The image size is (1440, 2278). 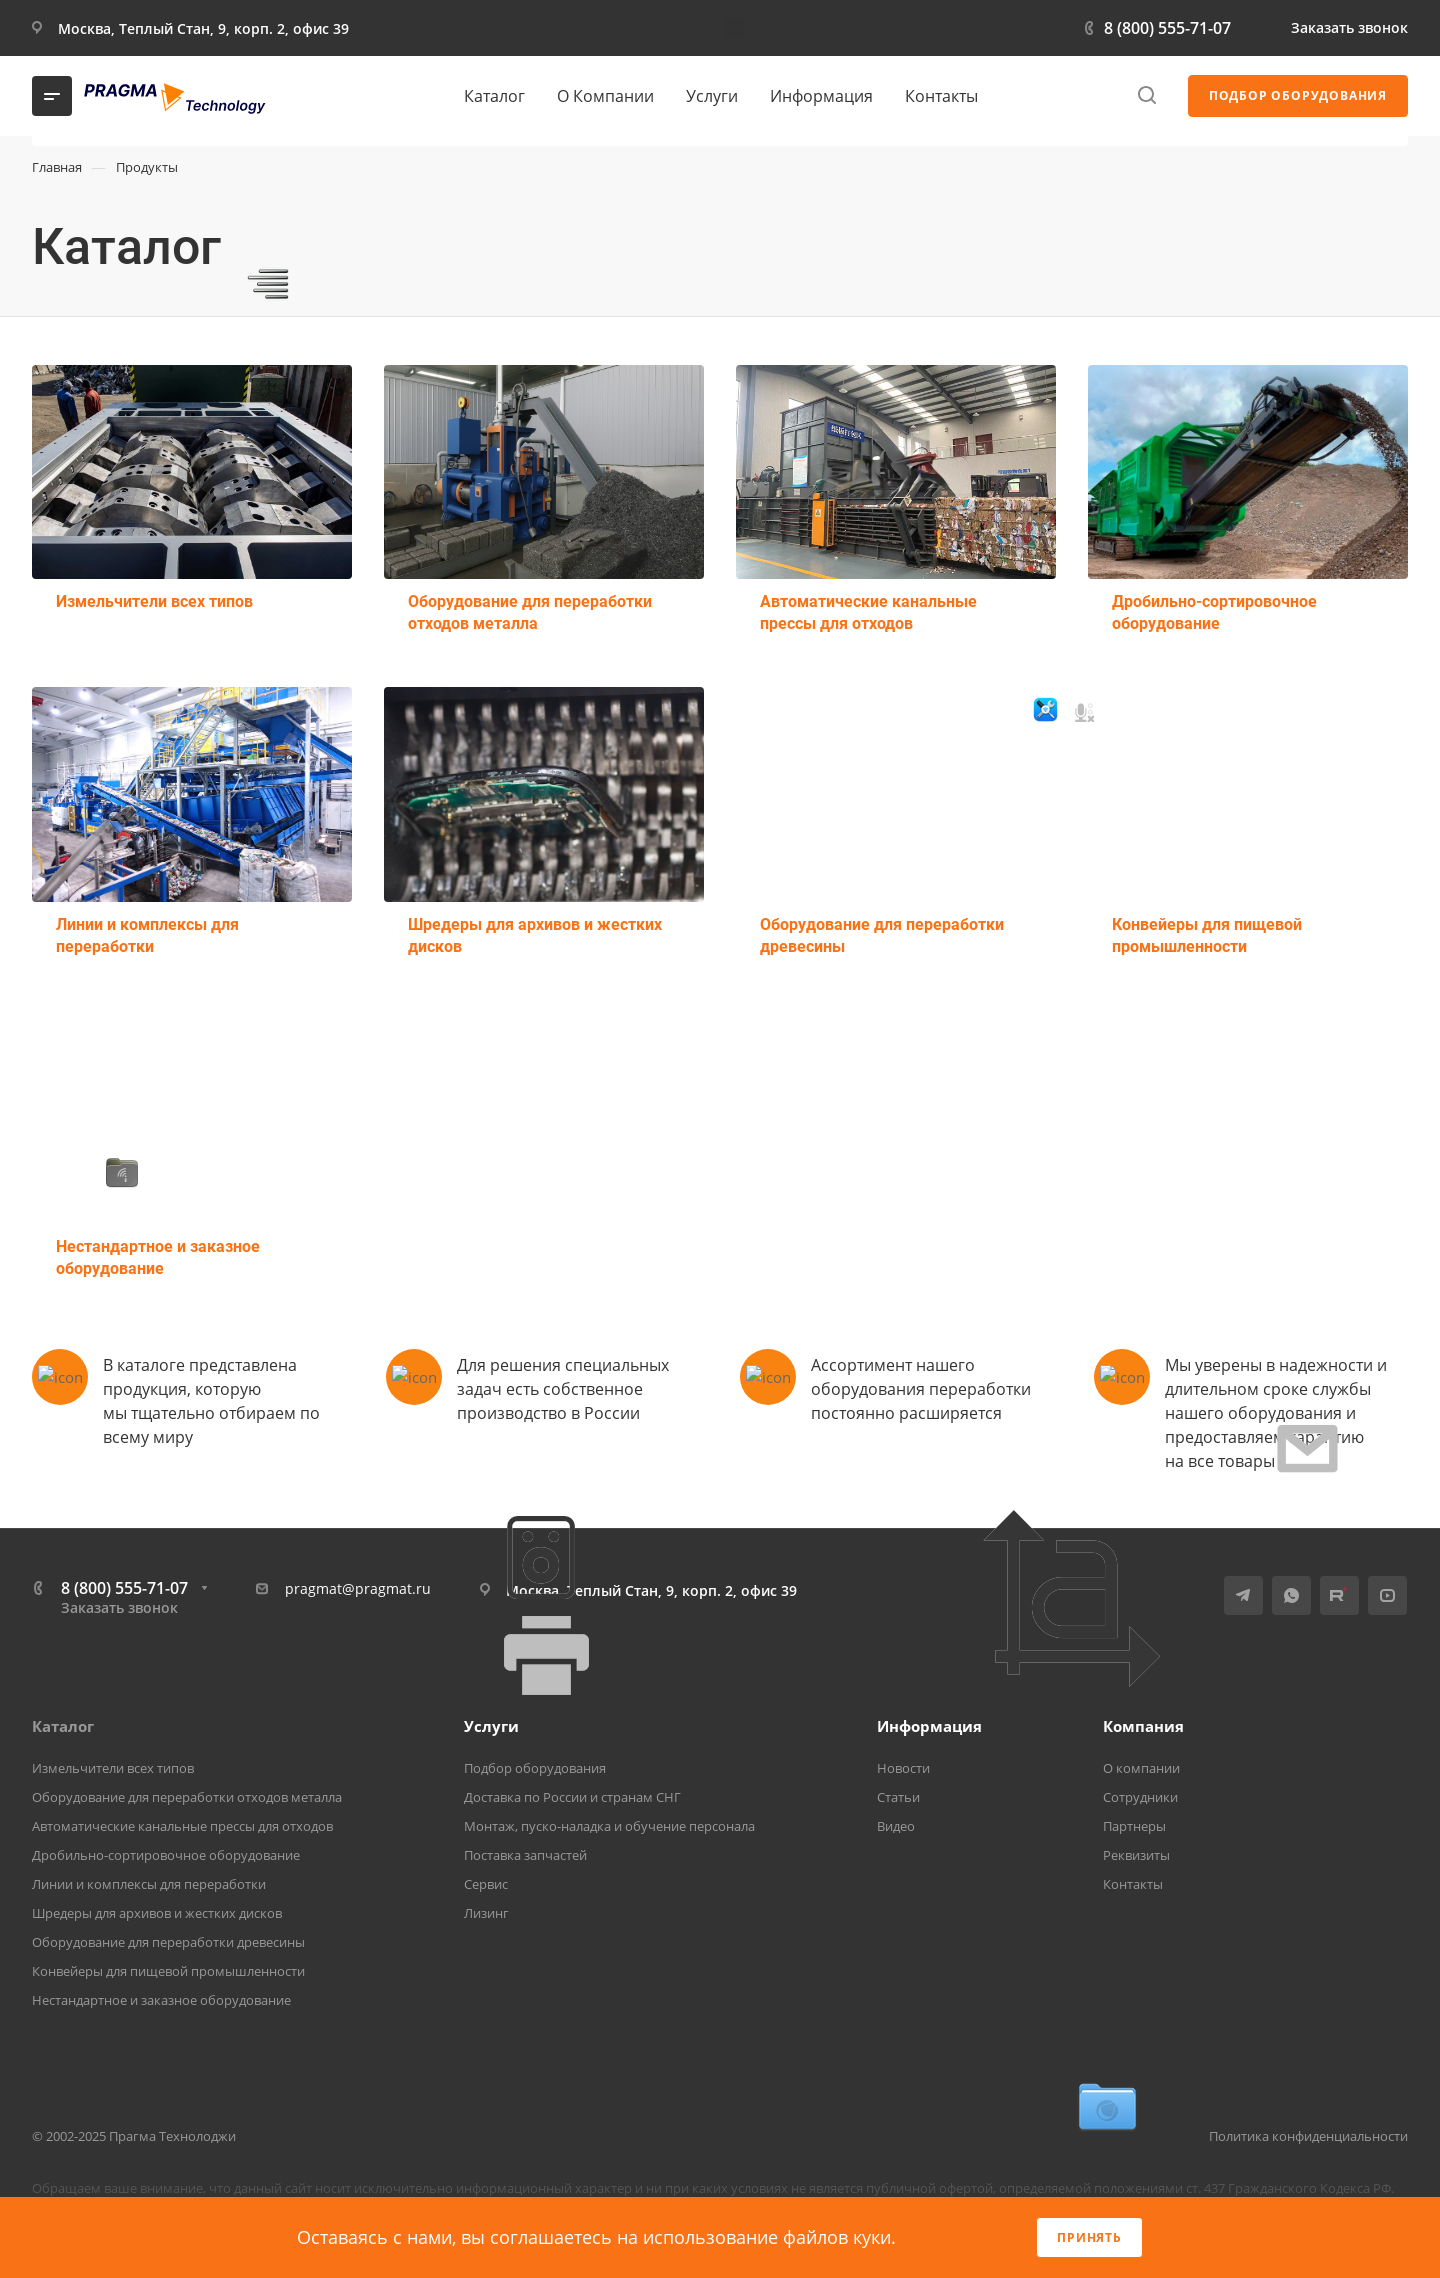 What do you see at coordinates (1084, 712) in the screenshot?
I see `microphone is muted` at bounding box center [1084, 712].